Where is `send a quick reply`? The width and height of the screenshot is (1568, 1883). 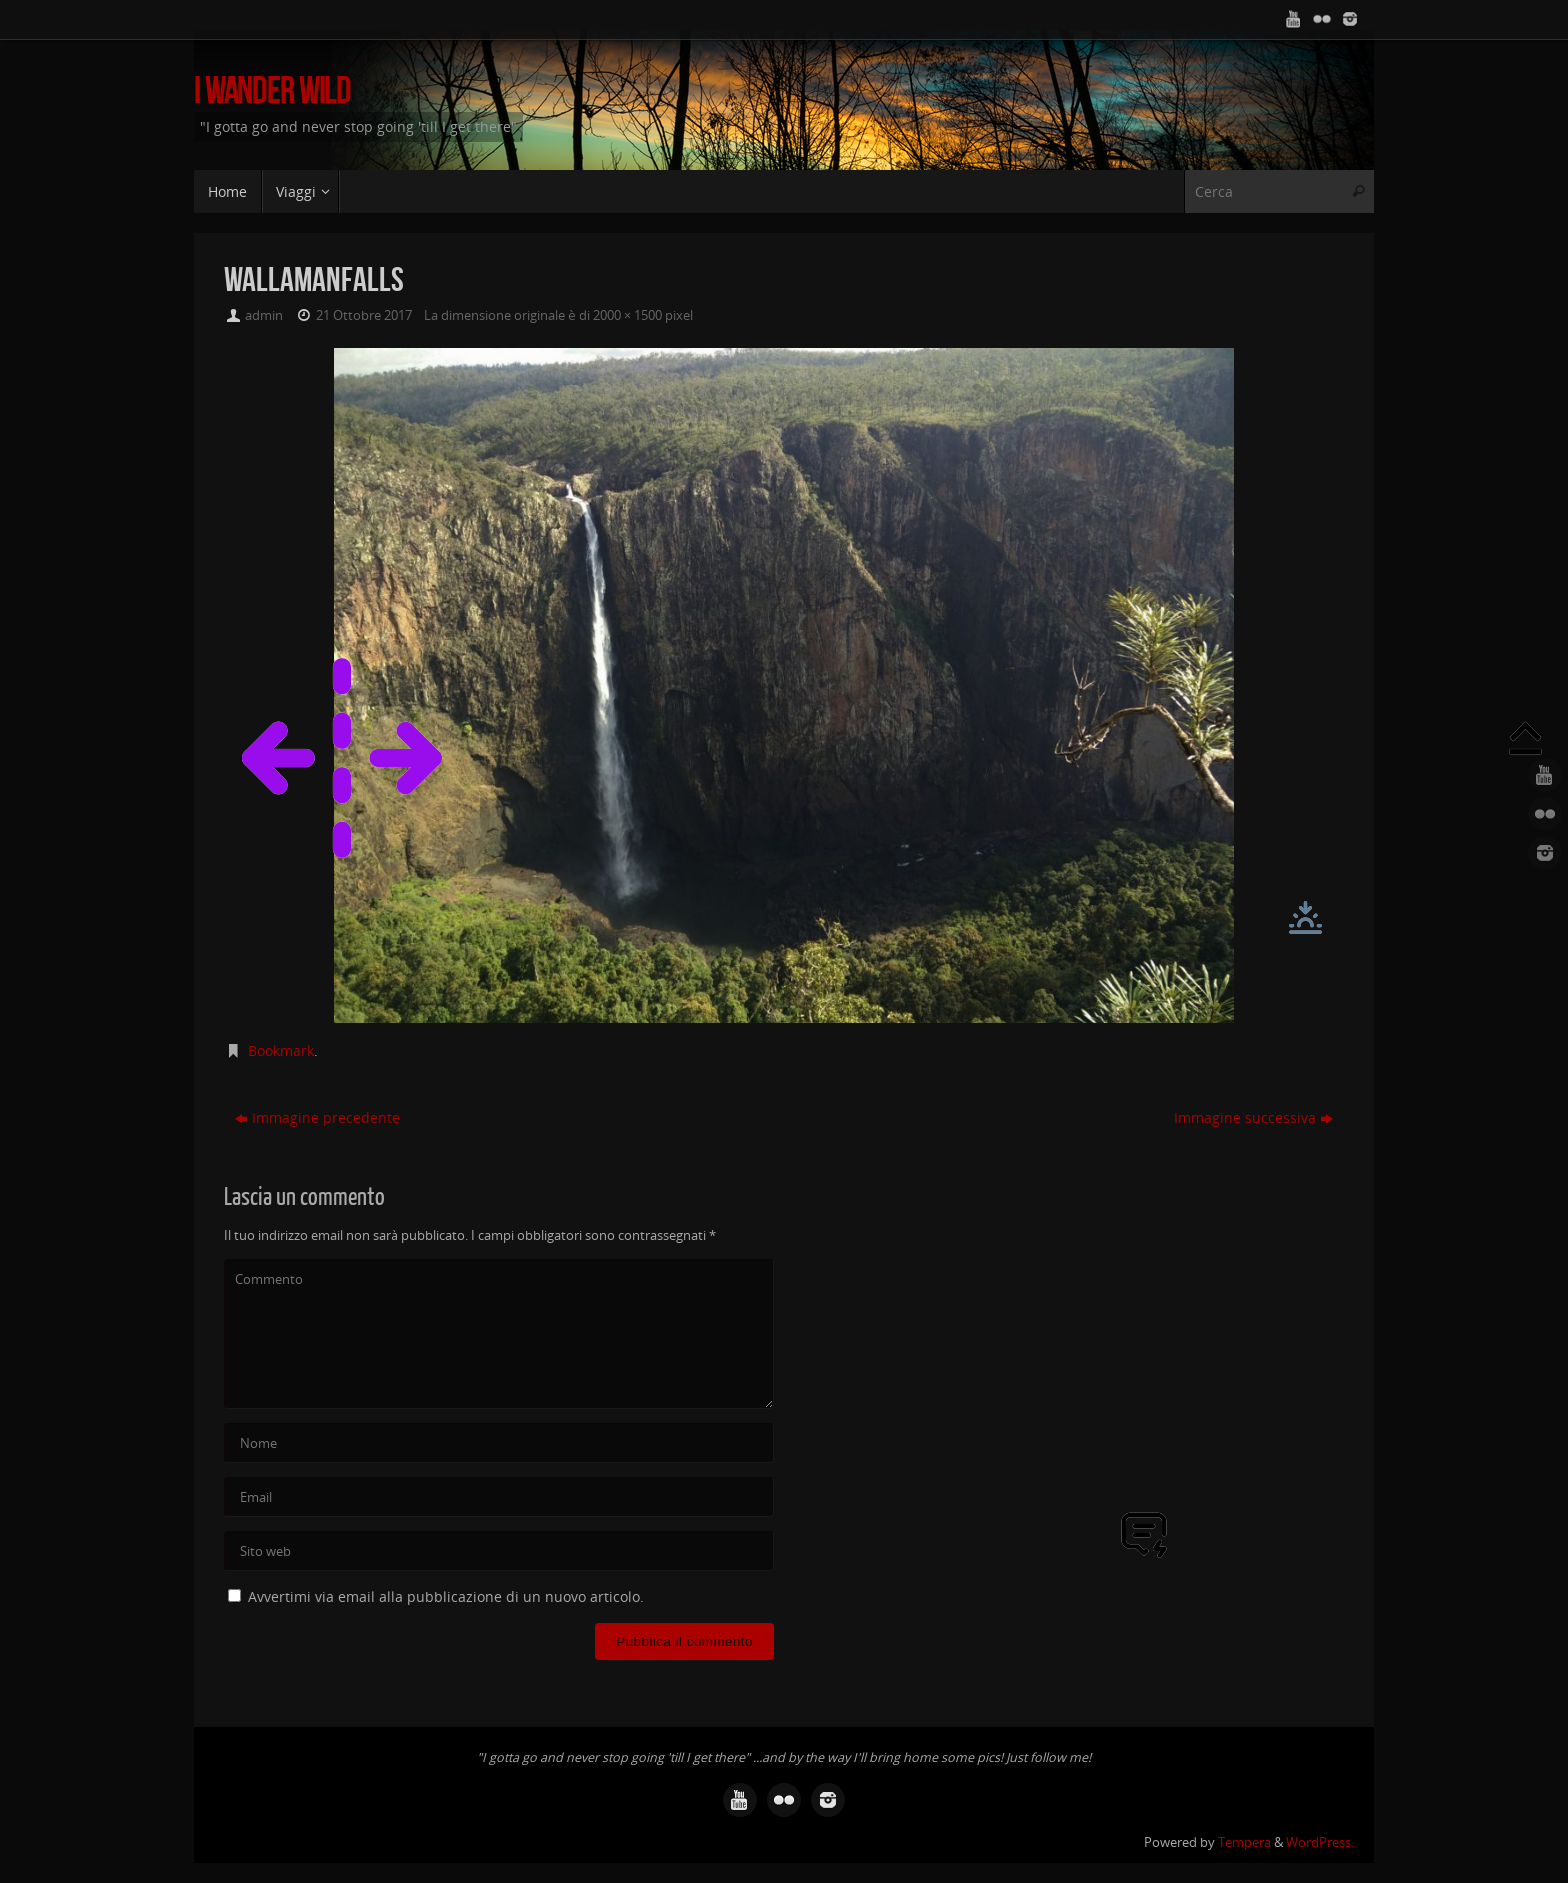
send a quick reply is located at coordinates (1144, 1533).